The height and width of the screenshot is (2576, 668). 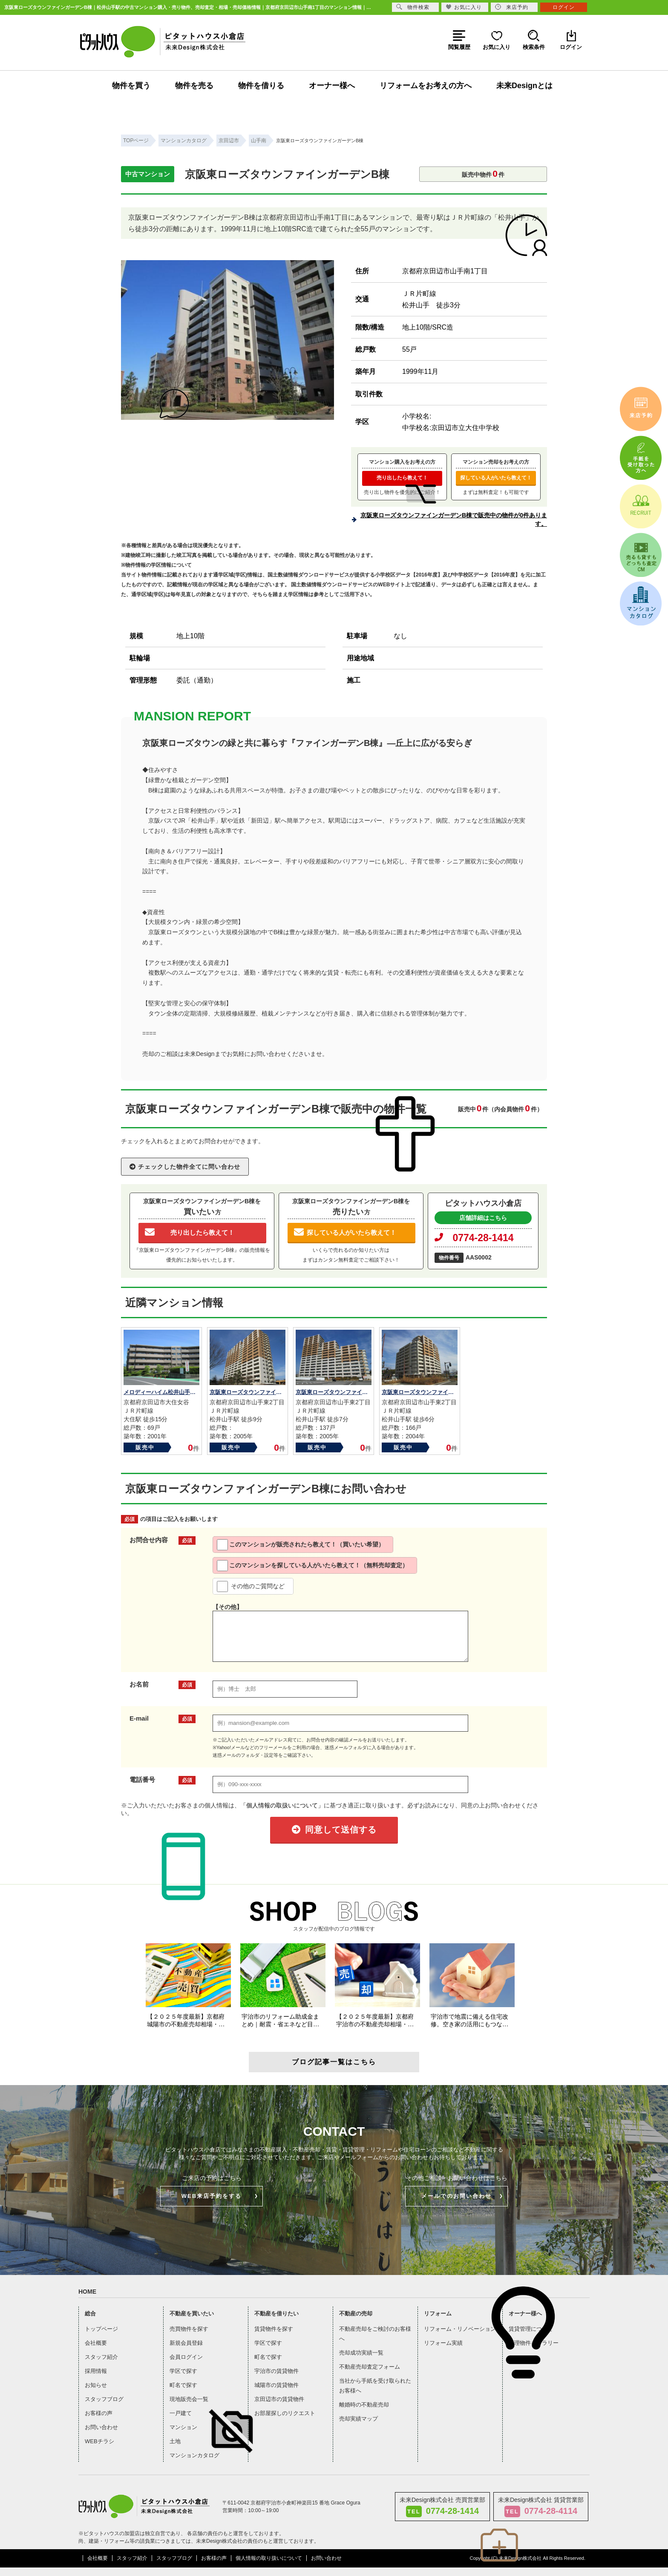 What do you see at coordinates (526, 235) in the screenshot?
I see `view user's time or availability status` at bounding box center [526, 235].